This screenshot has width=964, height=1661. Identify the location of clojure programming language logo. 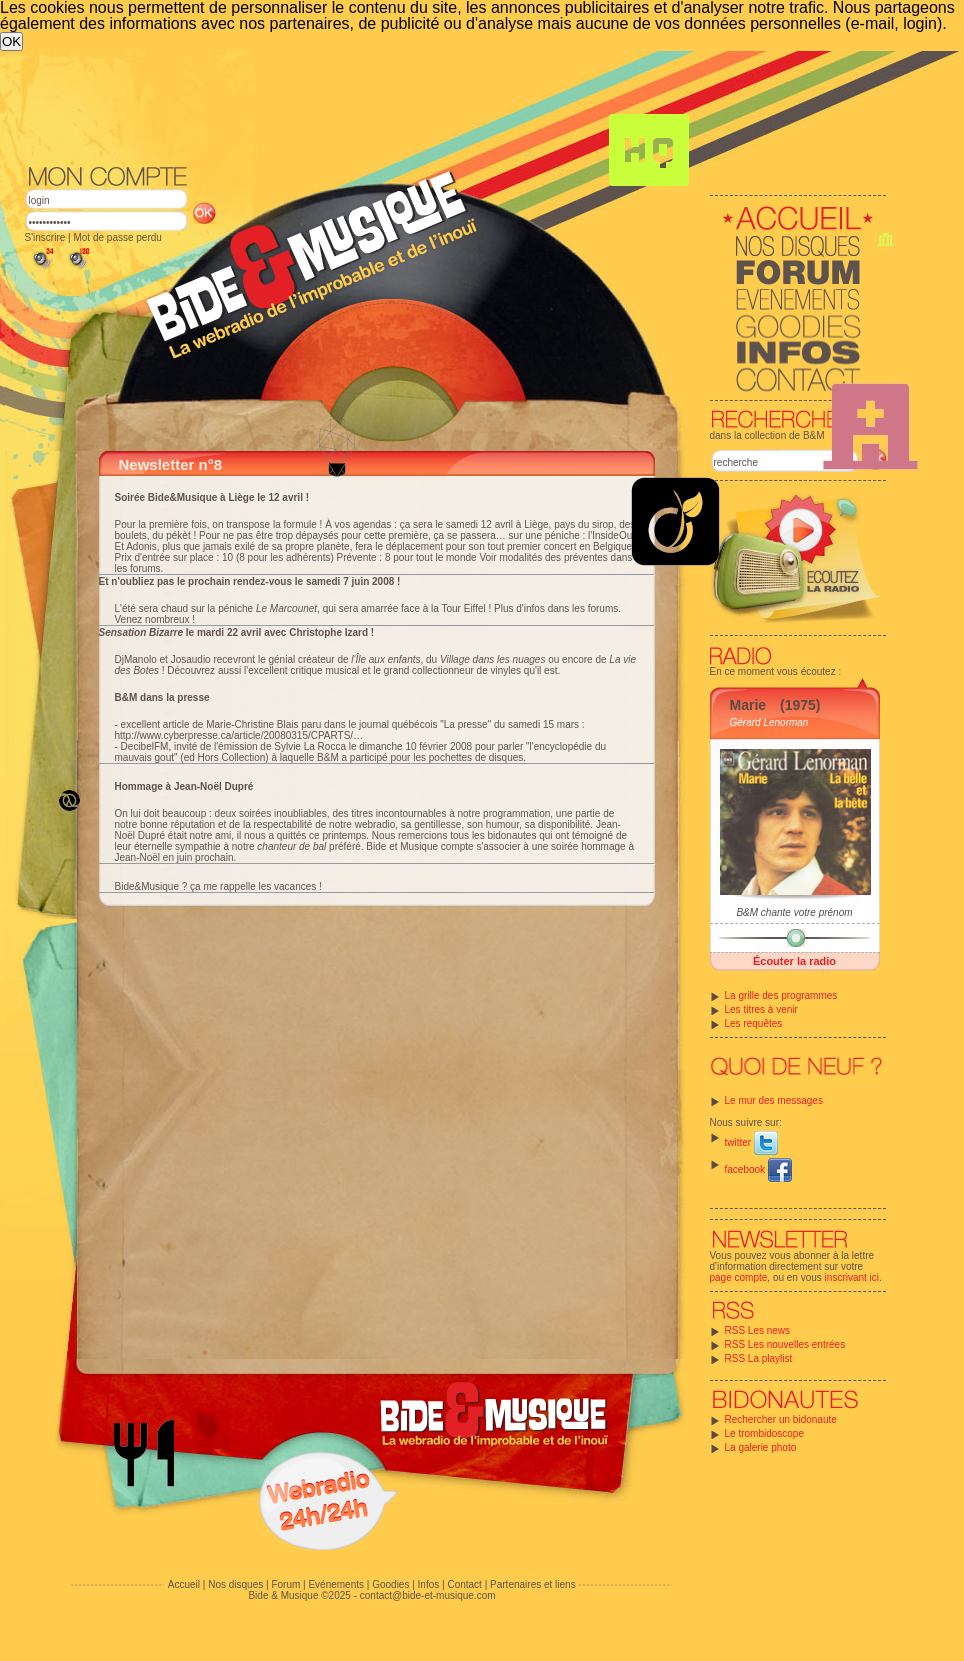
(69, 800).